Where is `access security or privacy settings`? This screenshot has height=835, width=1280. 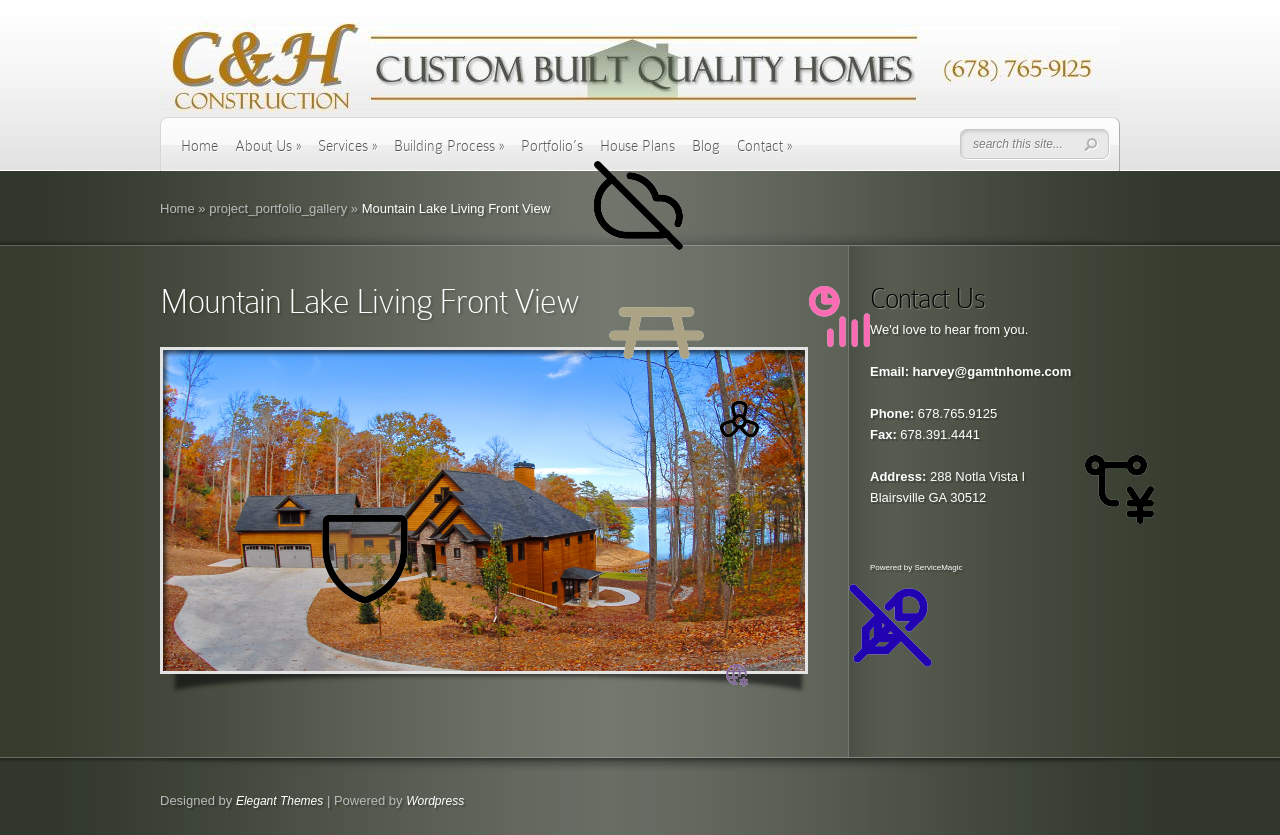 access security or privacy settings is located at coordinates (365, 554).